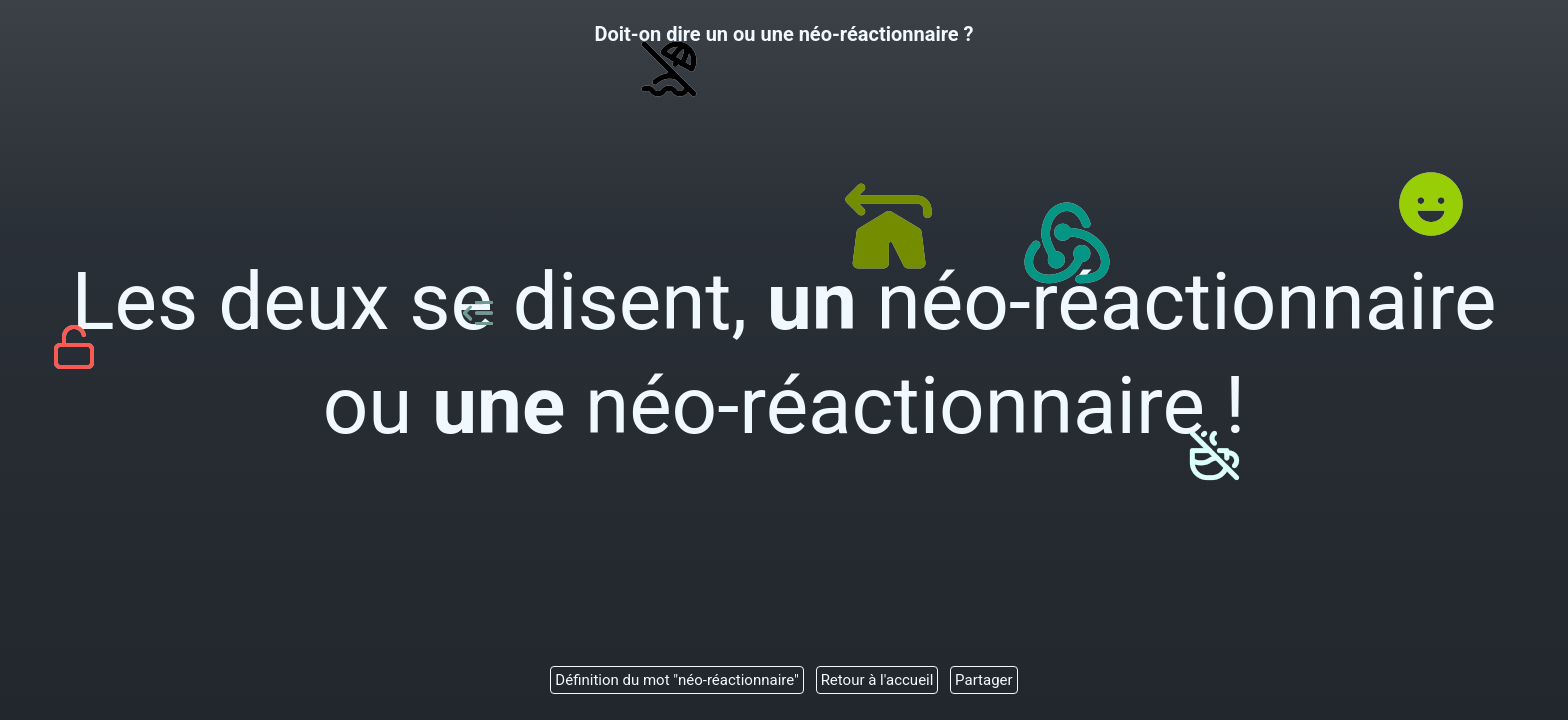  Describe the element at coordinates (478, 313) in the screenshot. I see `decrease list indentation` at that location.